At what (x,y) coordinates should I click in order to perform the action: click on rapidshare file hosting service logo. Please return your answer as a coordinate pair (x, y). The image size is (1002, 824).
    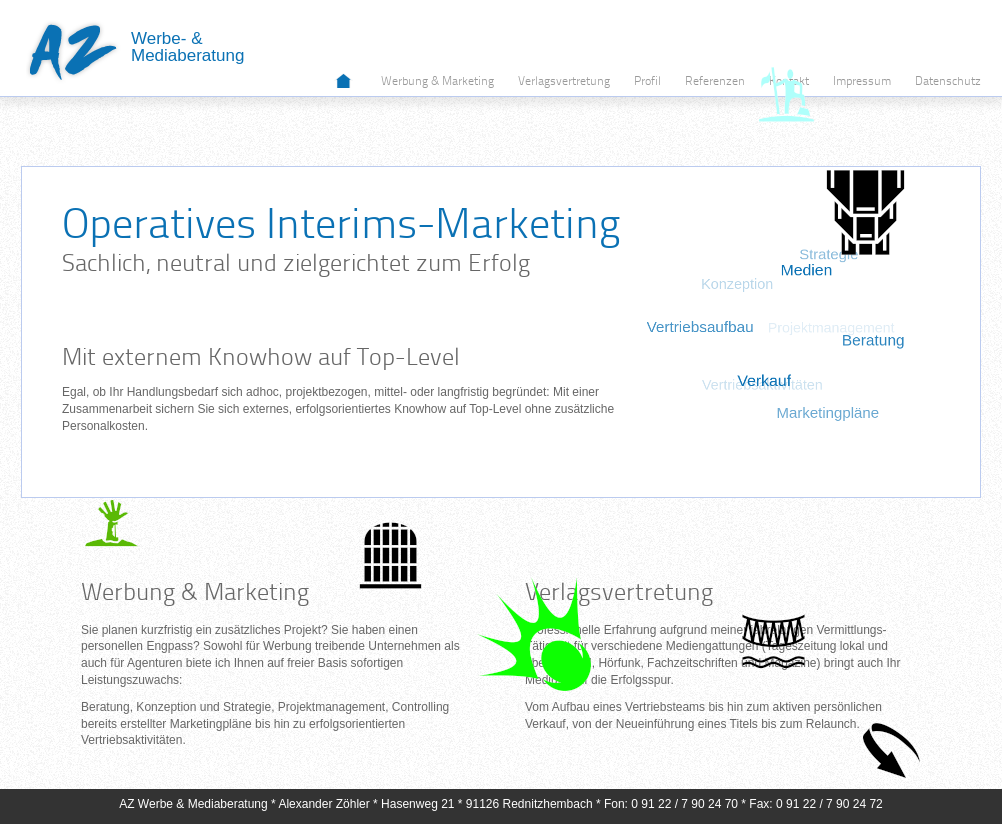
    Looking at the image, I should click on (891, 751).